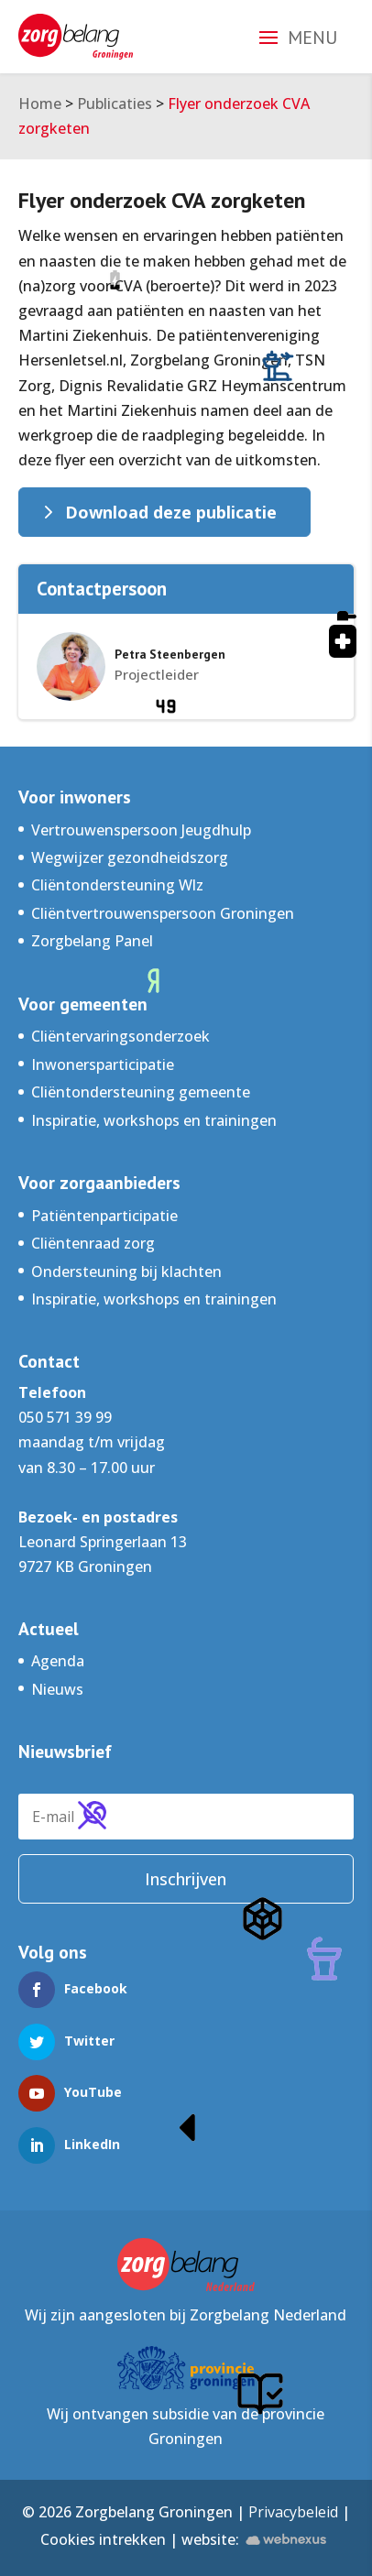 Image resolution: width=372 pixels, height=2576 pixels. What do you see at coordinates (260, 2394) in the screenshot?
I see `mark a book or reading item as completed` at bounding box center [260, 2394].